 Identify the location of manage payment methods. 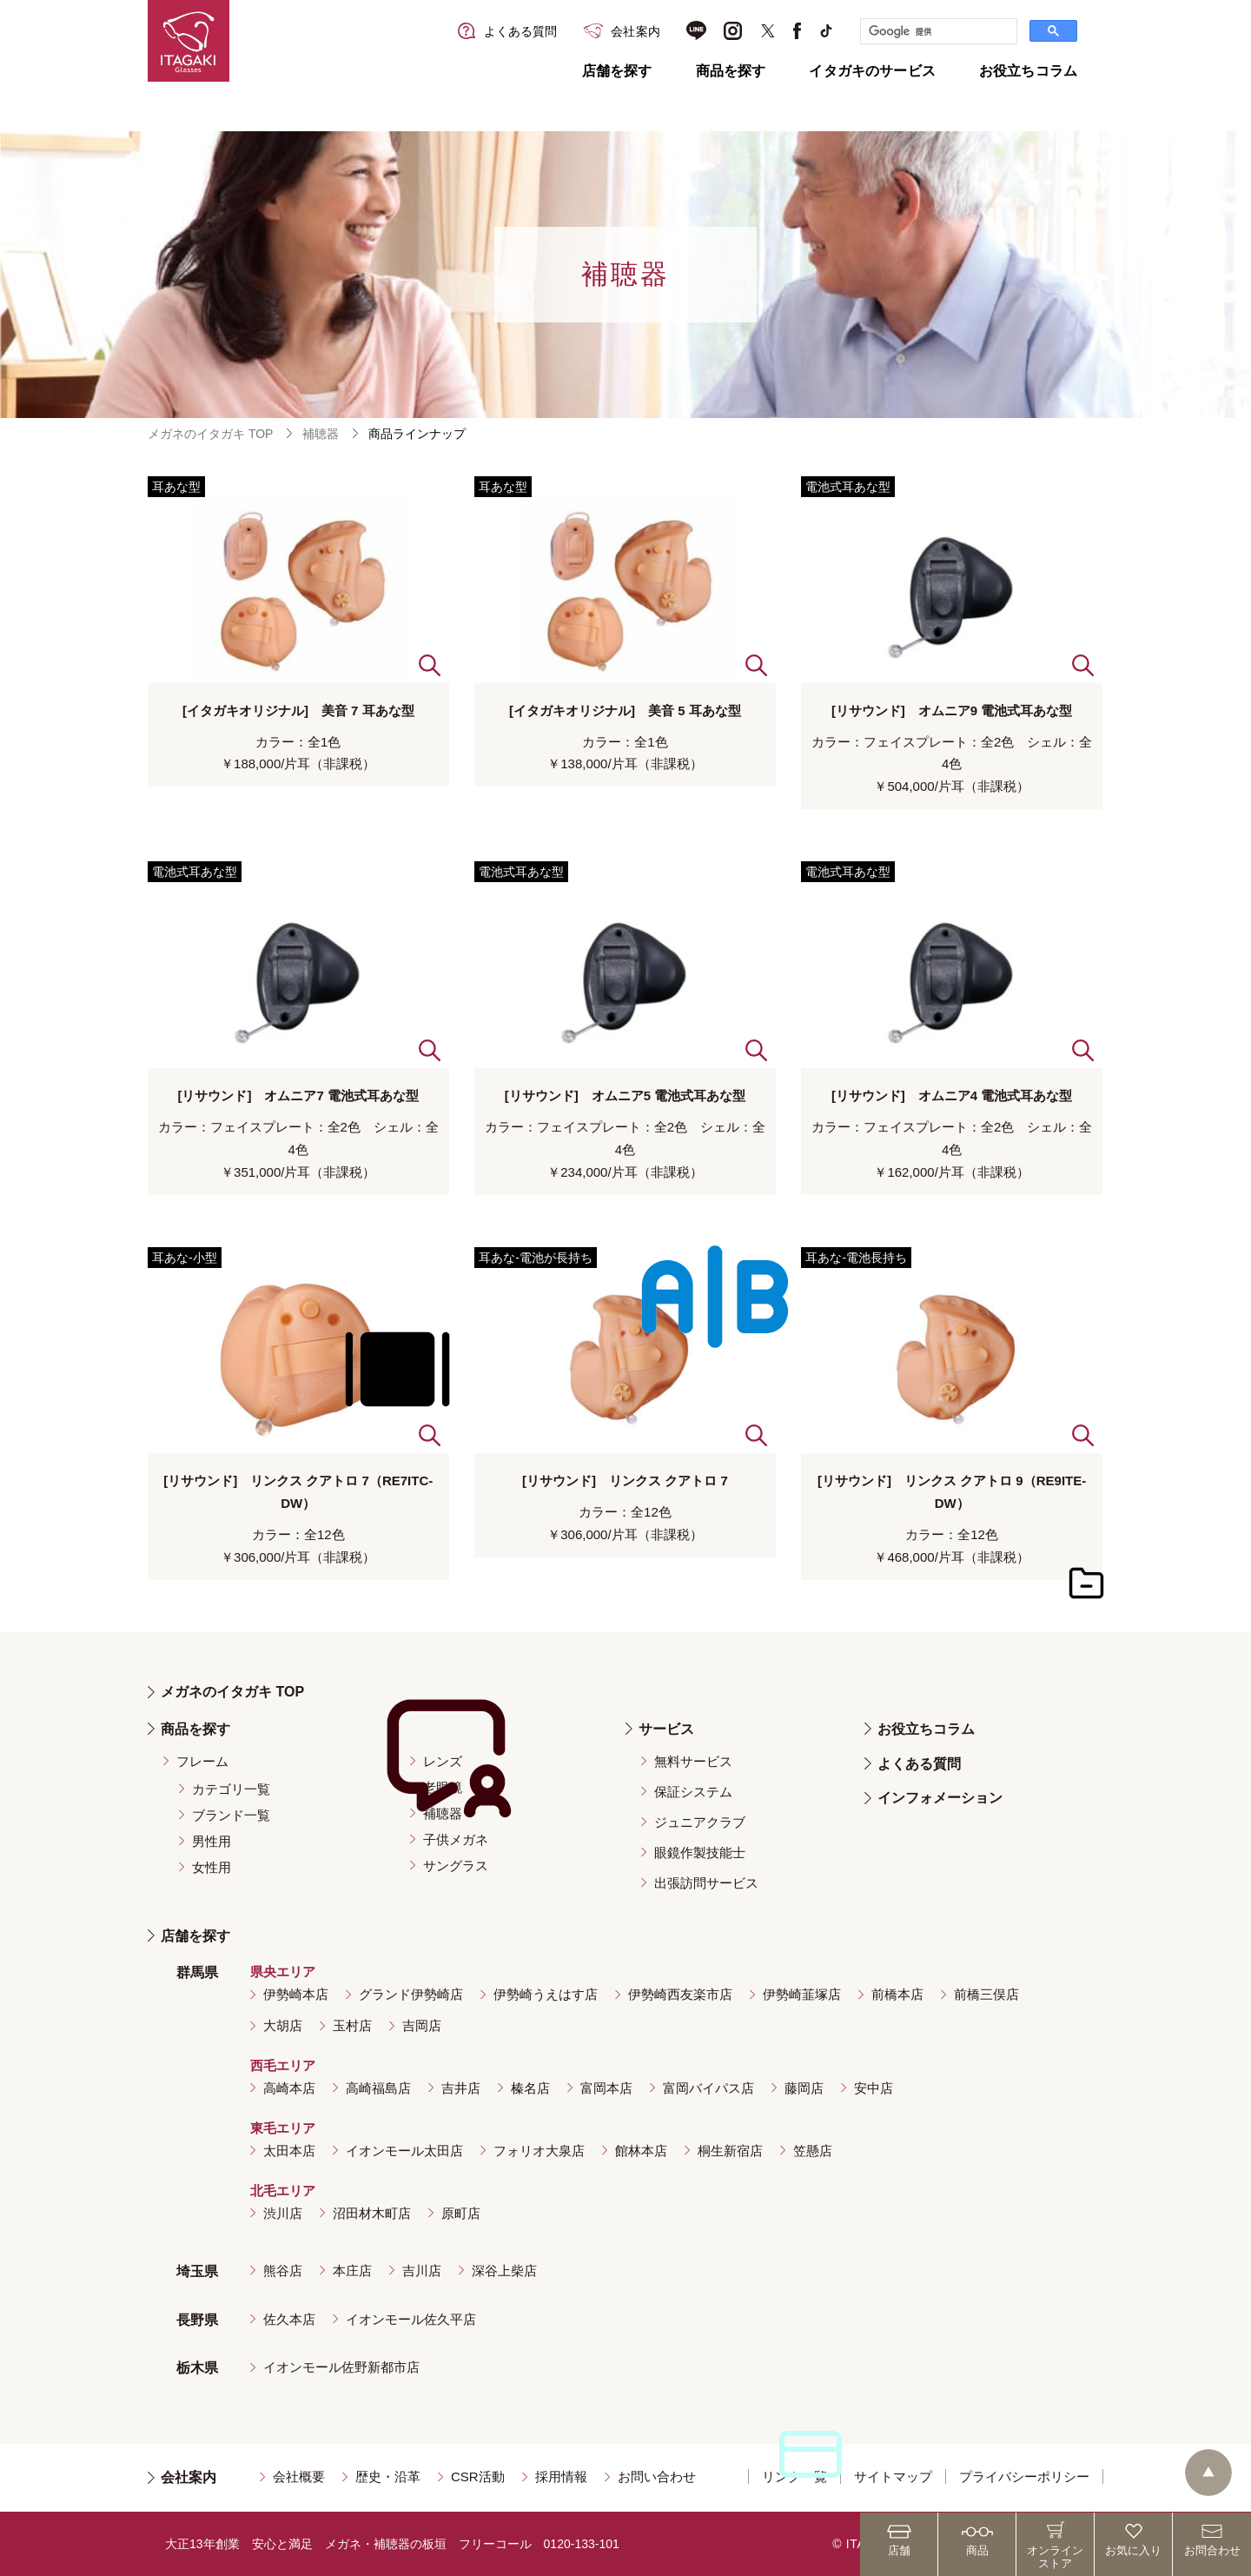
(811, 2454).